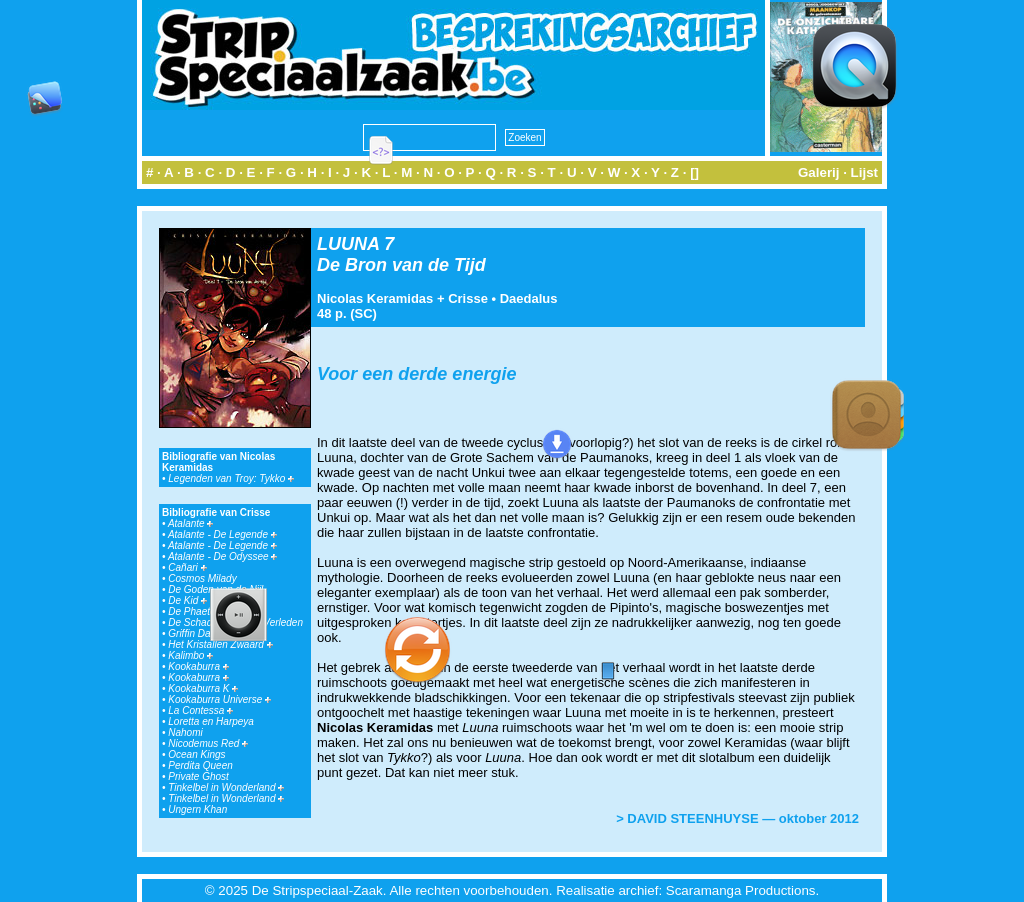 This screenshot has width=1024, height=902. Describe the element at coordinates (238, 614) in the screenshot. I see `iPod shuffle device icon` at that location.